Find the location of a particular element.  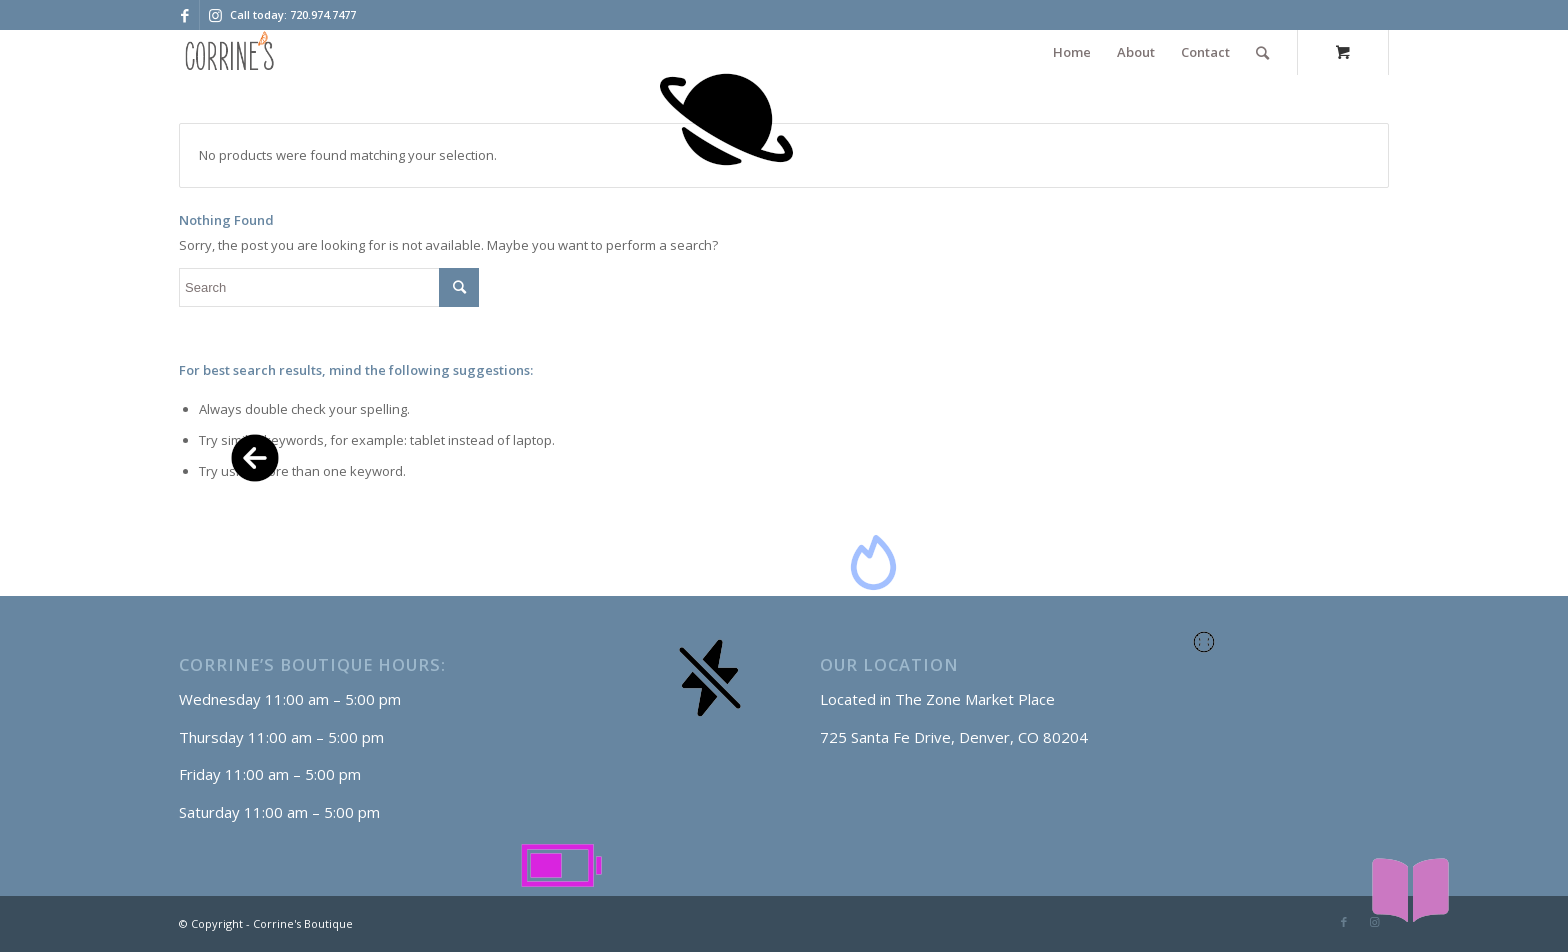

view baseball scores or stats is located at coordinates (1204, 642).